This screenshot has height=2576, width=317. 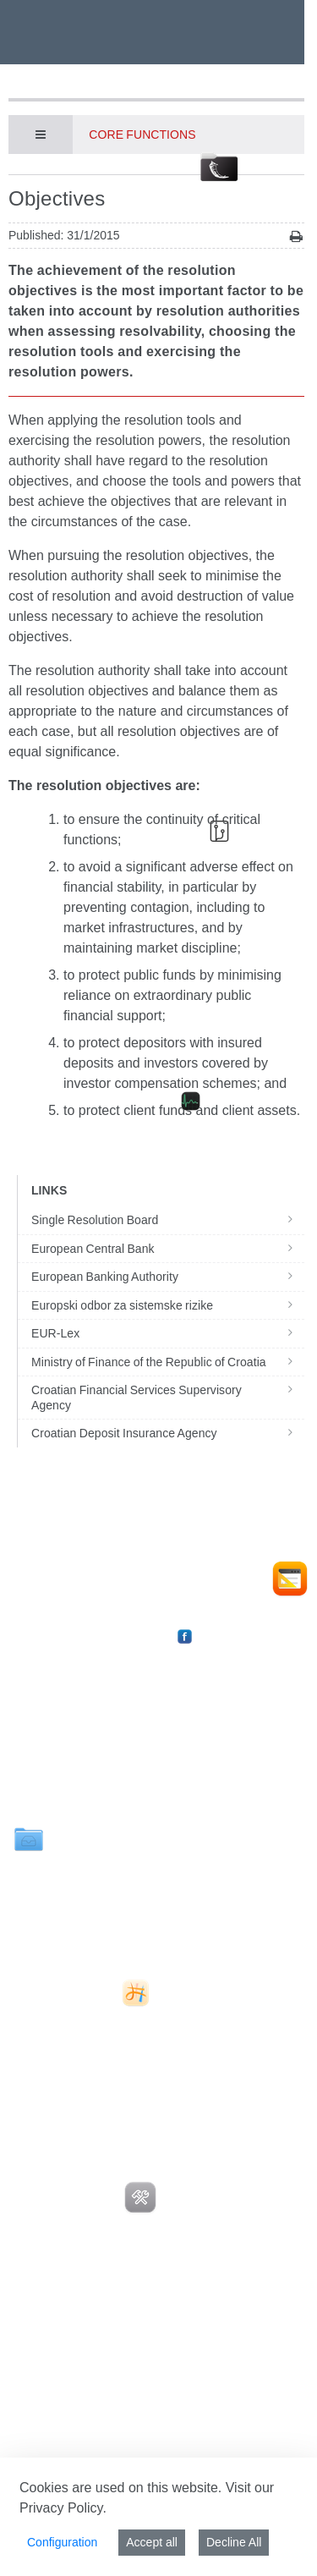 I want to click on open office documents folder, so click(x=29, y=1839).